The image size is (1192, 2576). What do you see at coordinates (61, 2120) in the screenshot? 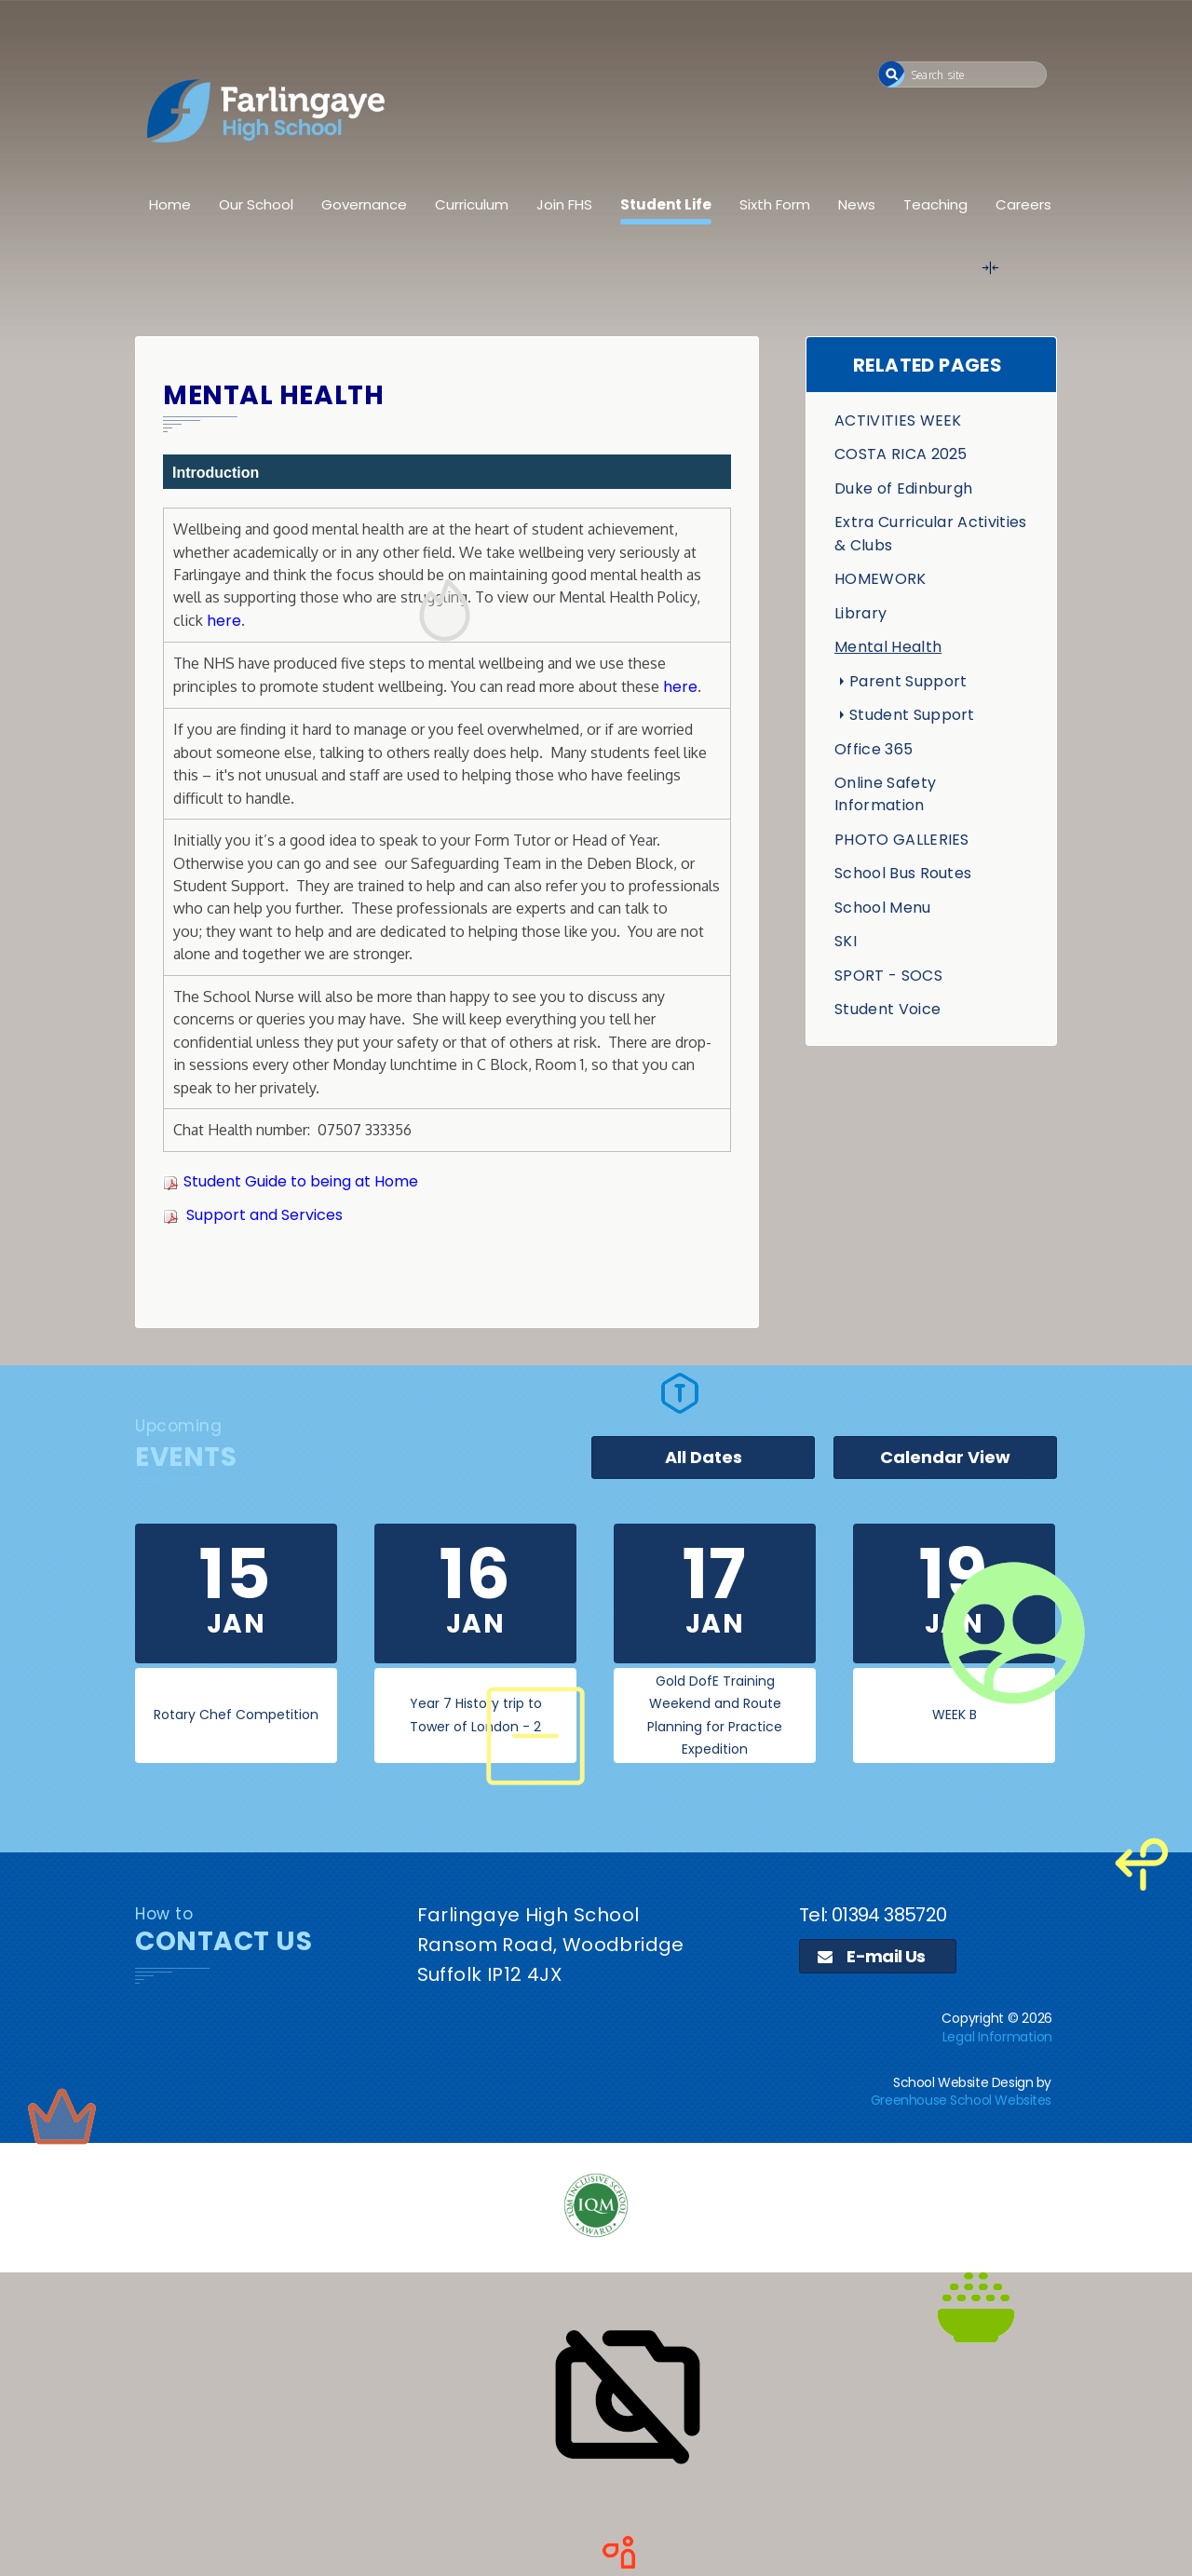
I see `indicates premium or pro membership status` at bounding box center [61, 2120].